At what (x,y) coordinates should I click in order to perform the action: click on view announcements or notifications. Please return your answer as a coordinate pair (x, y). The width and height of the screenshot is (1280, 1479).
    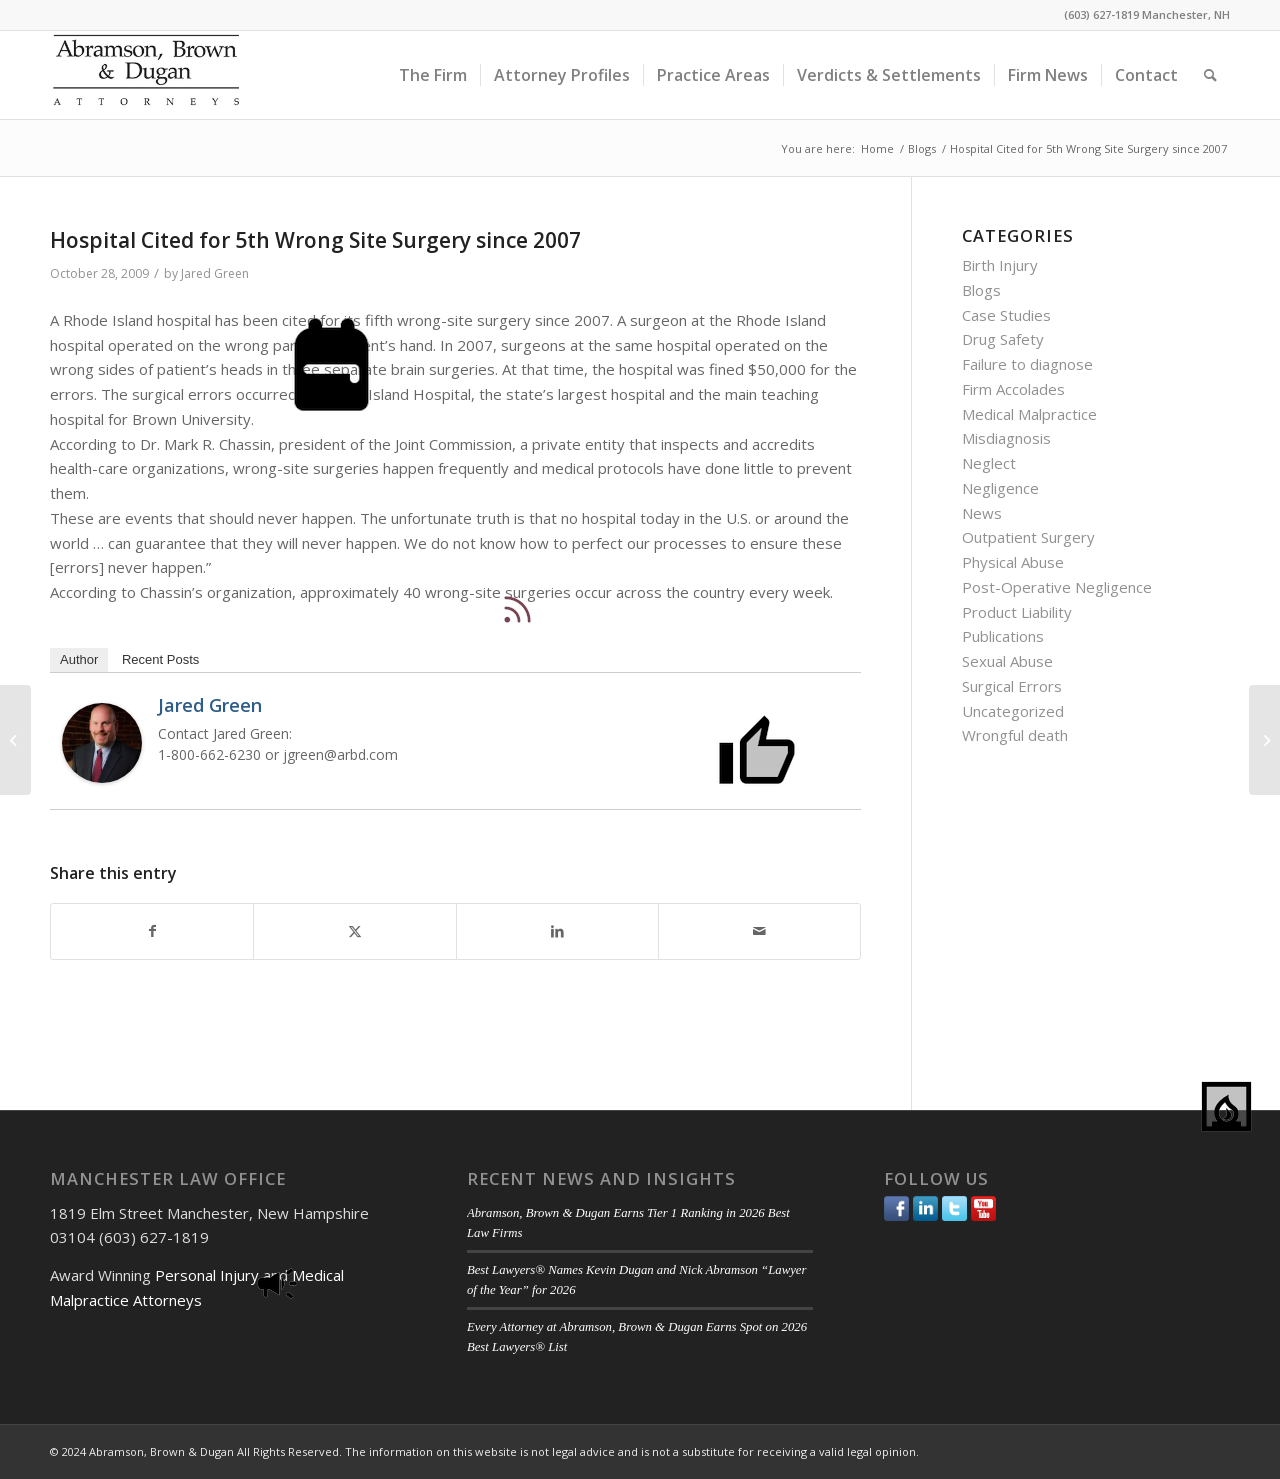
    Looking at the image, I should click on (277, 1283).